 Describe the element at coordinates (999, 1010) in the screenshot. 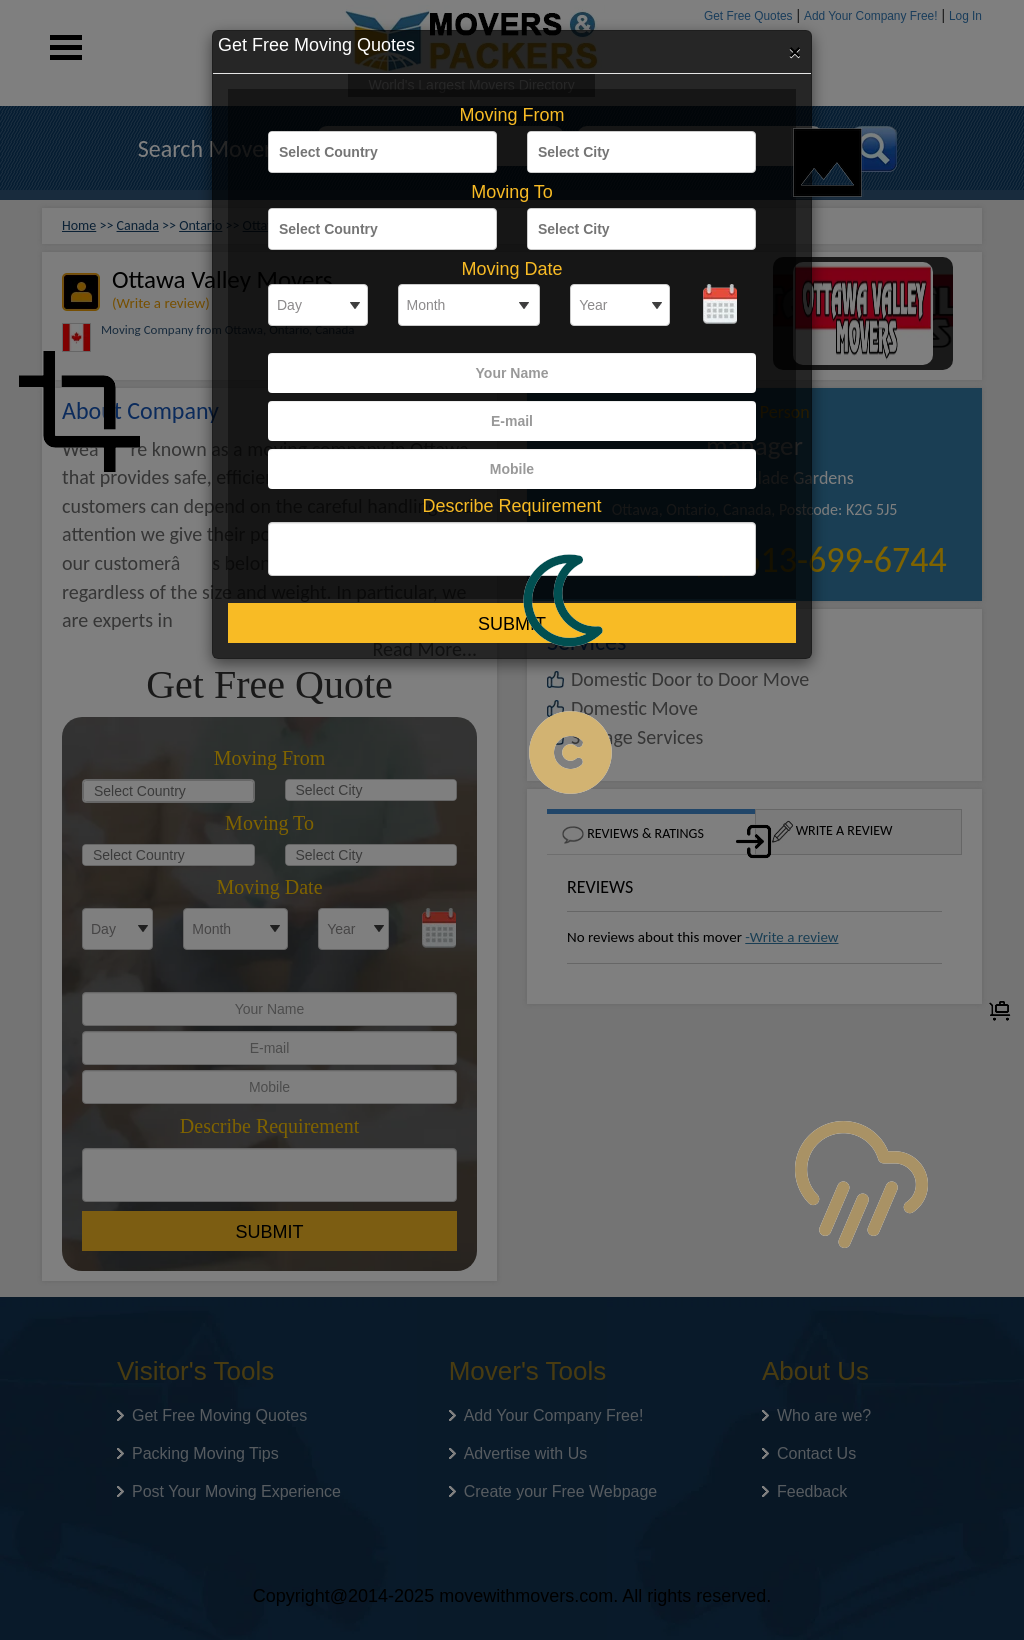

I see `access luggage or baggage services` at that location.